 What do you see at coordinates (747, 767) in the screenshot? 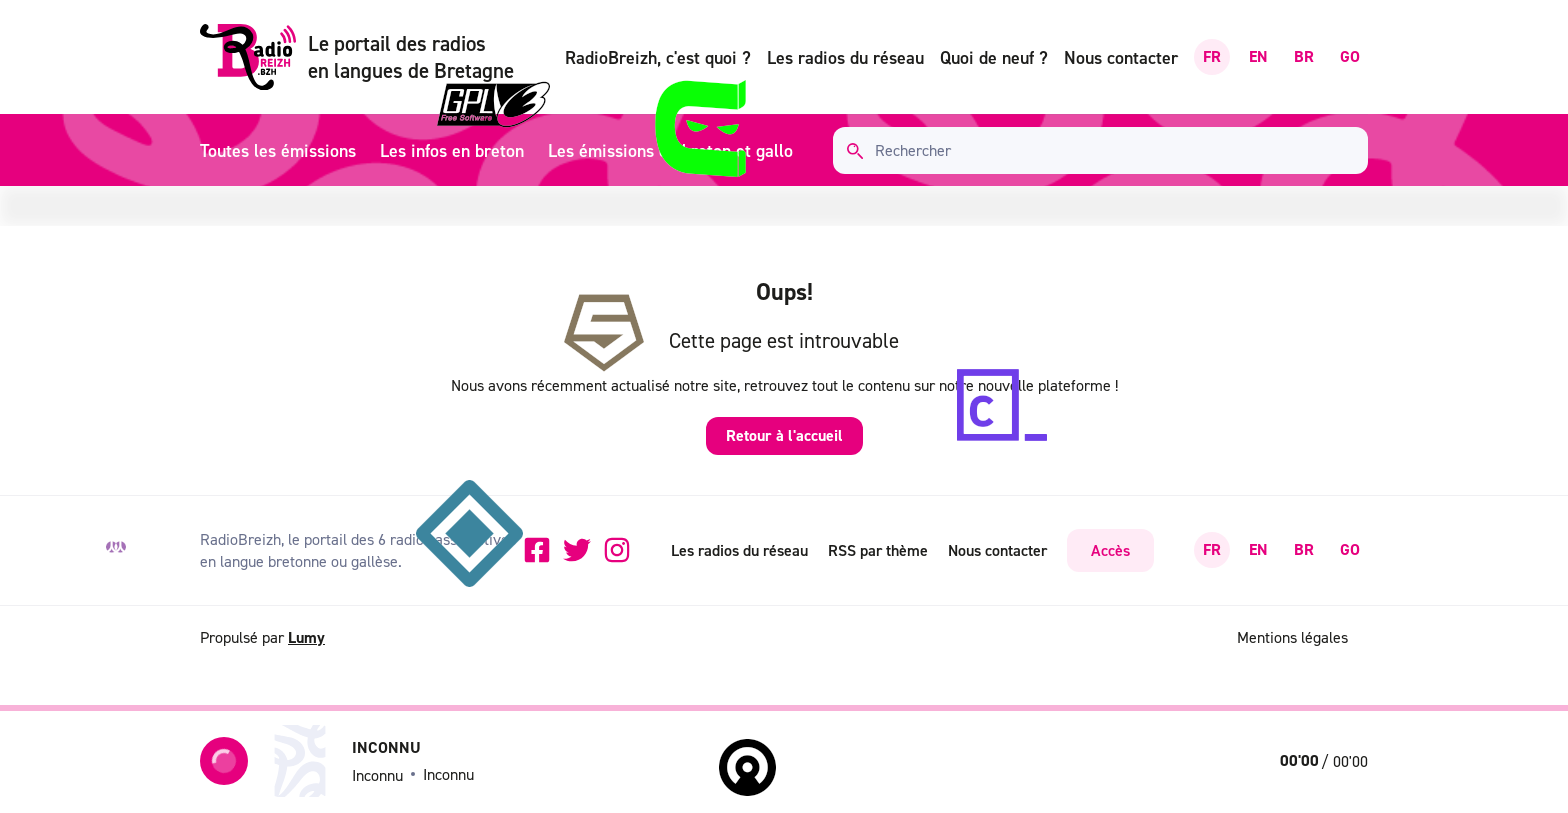
I see `open the Castro podcast app` at bounding box center [747, 767].